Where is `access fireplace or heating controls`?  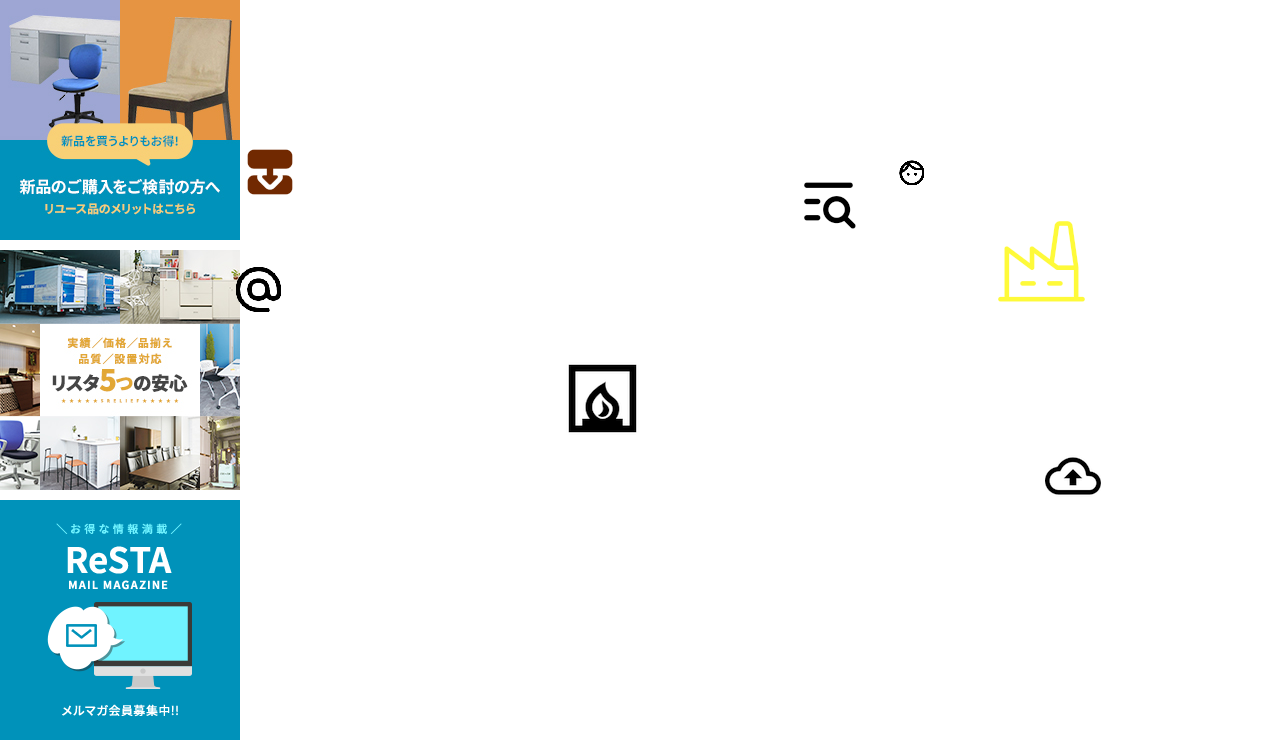
access fireplace or heating controls is located at coordinates (602, 398).